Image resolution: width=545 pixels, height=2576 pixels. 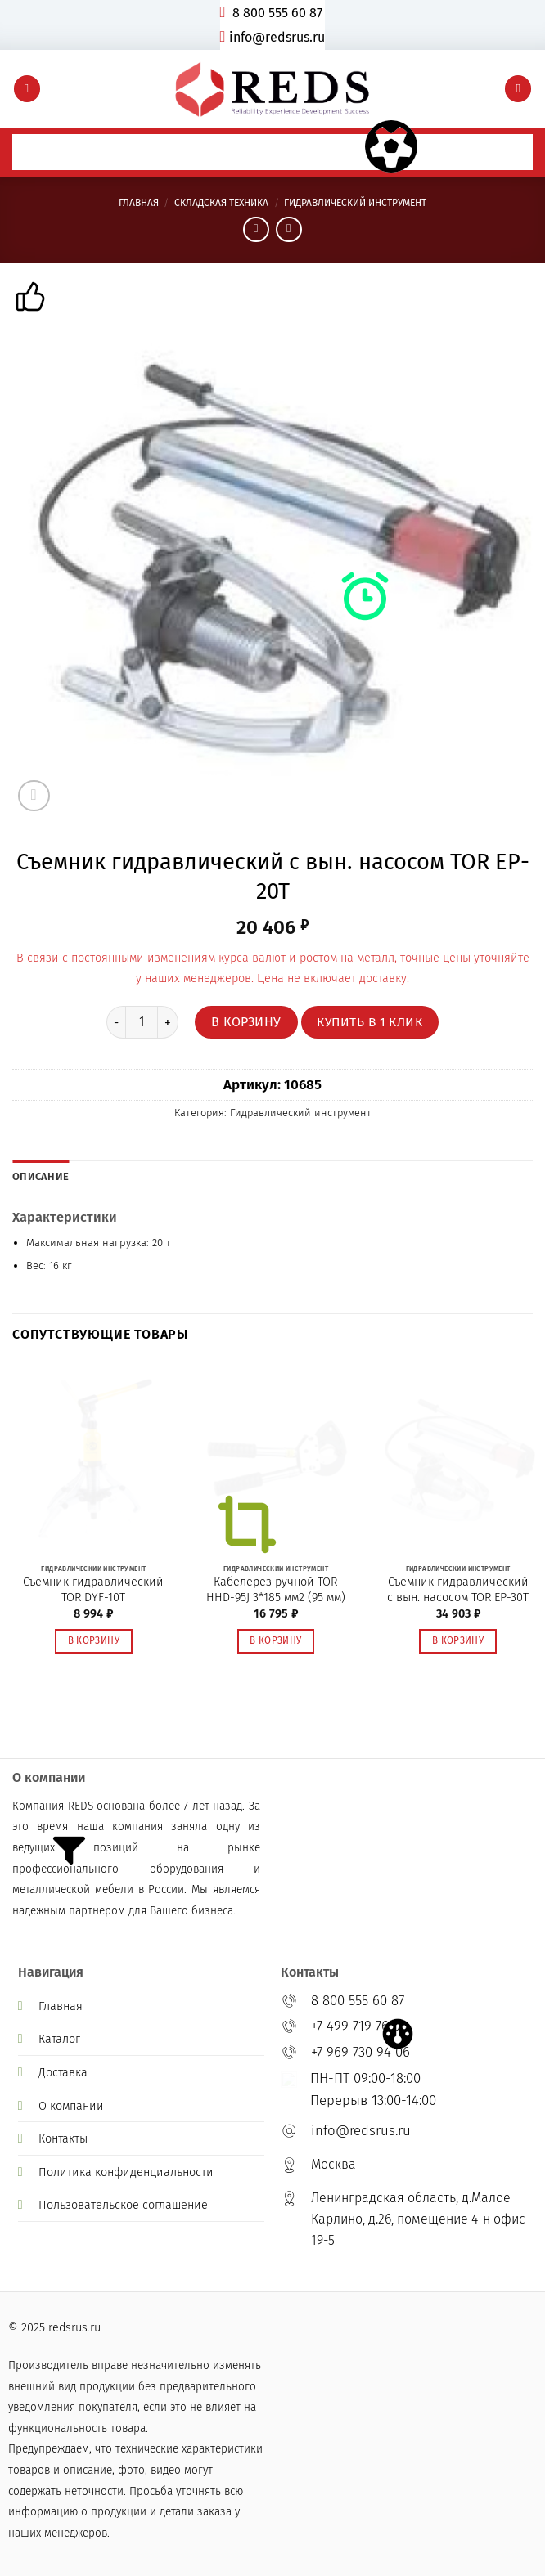 What do you see at coordinates (365, 596) in the screenshot?
I see `set or view alarms` at bounding box center [365, 596].